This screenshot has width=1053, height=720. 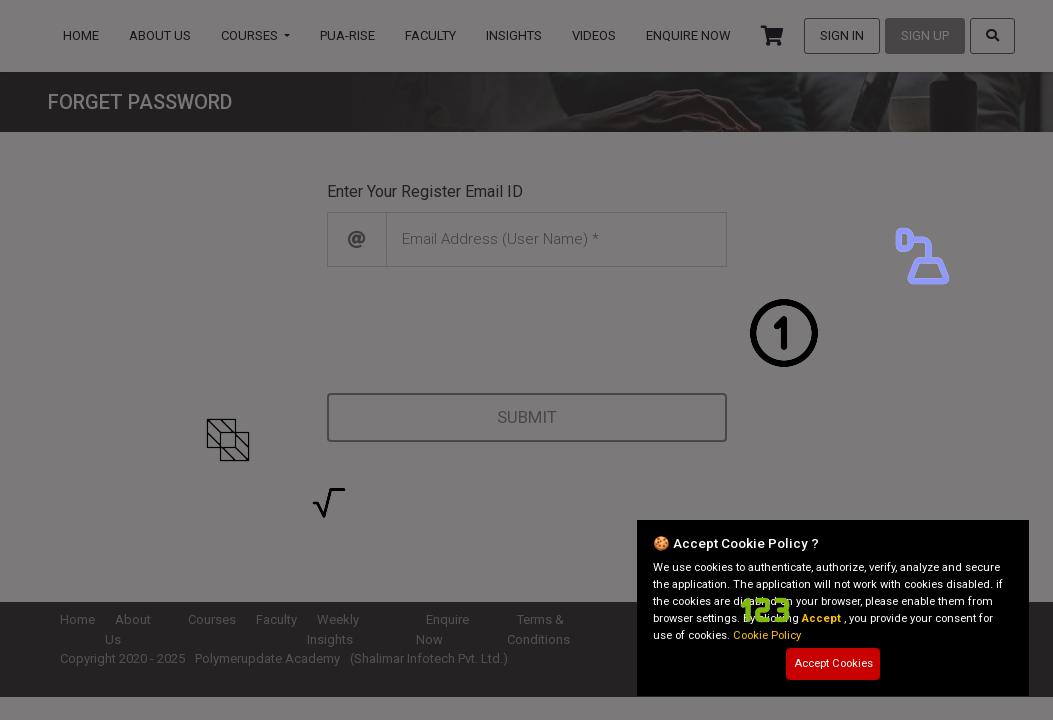 I want to click on switch to numeric input mode, so click(x=765, y=610).